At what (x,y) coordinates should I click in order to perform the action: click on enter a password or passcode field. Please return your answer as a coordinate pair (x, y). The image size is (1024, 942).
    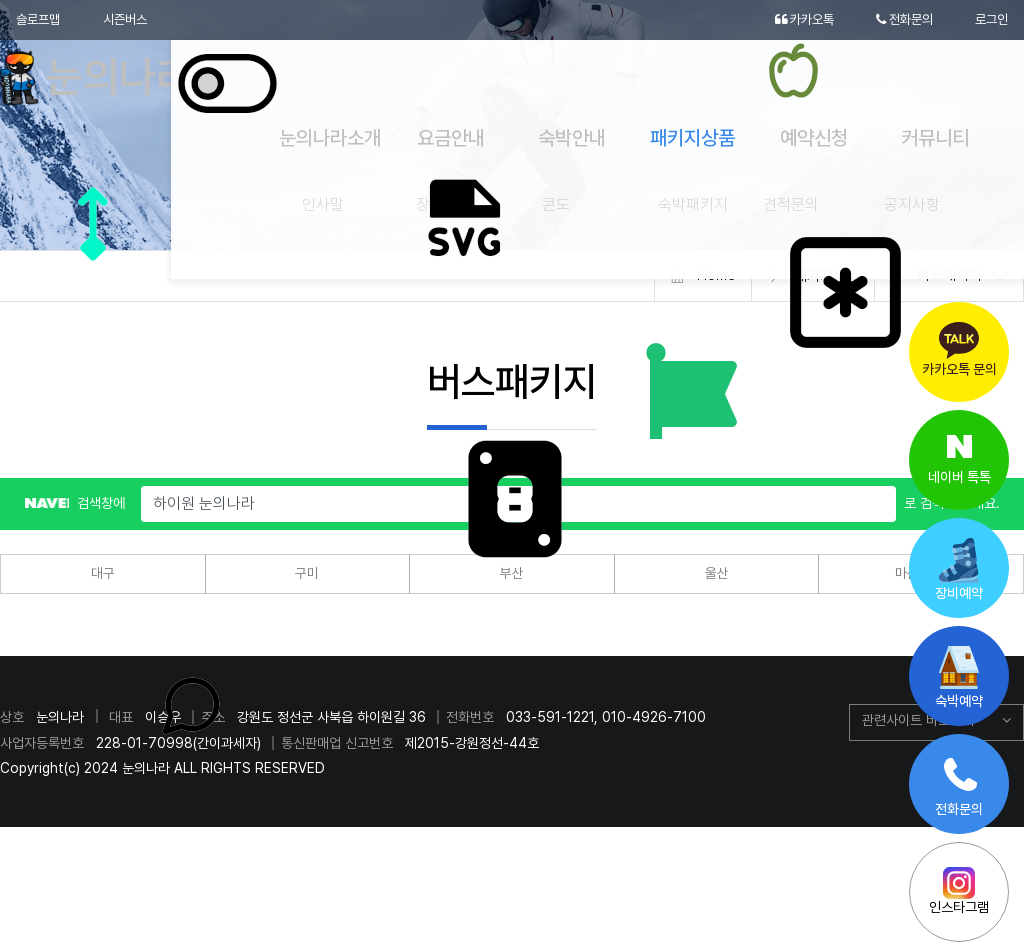
    Looking at the image, I should click on (845, 292).